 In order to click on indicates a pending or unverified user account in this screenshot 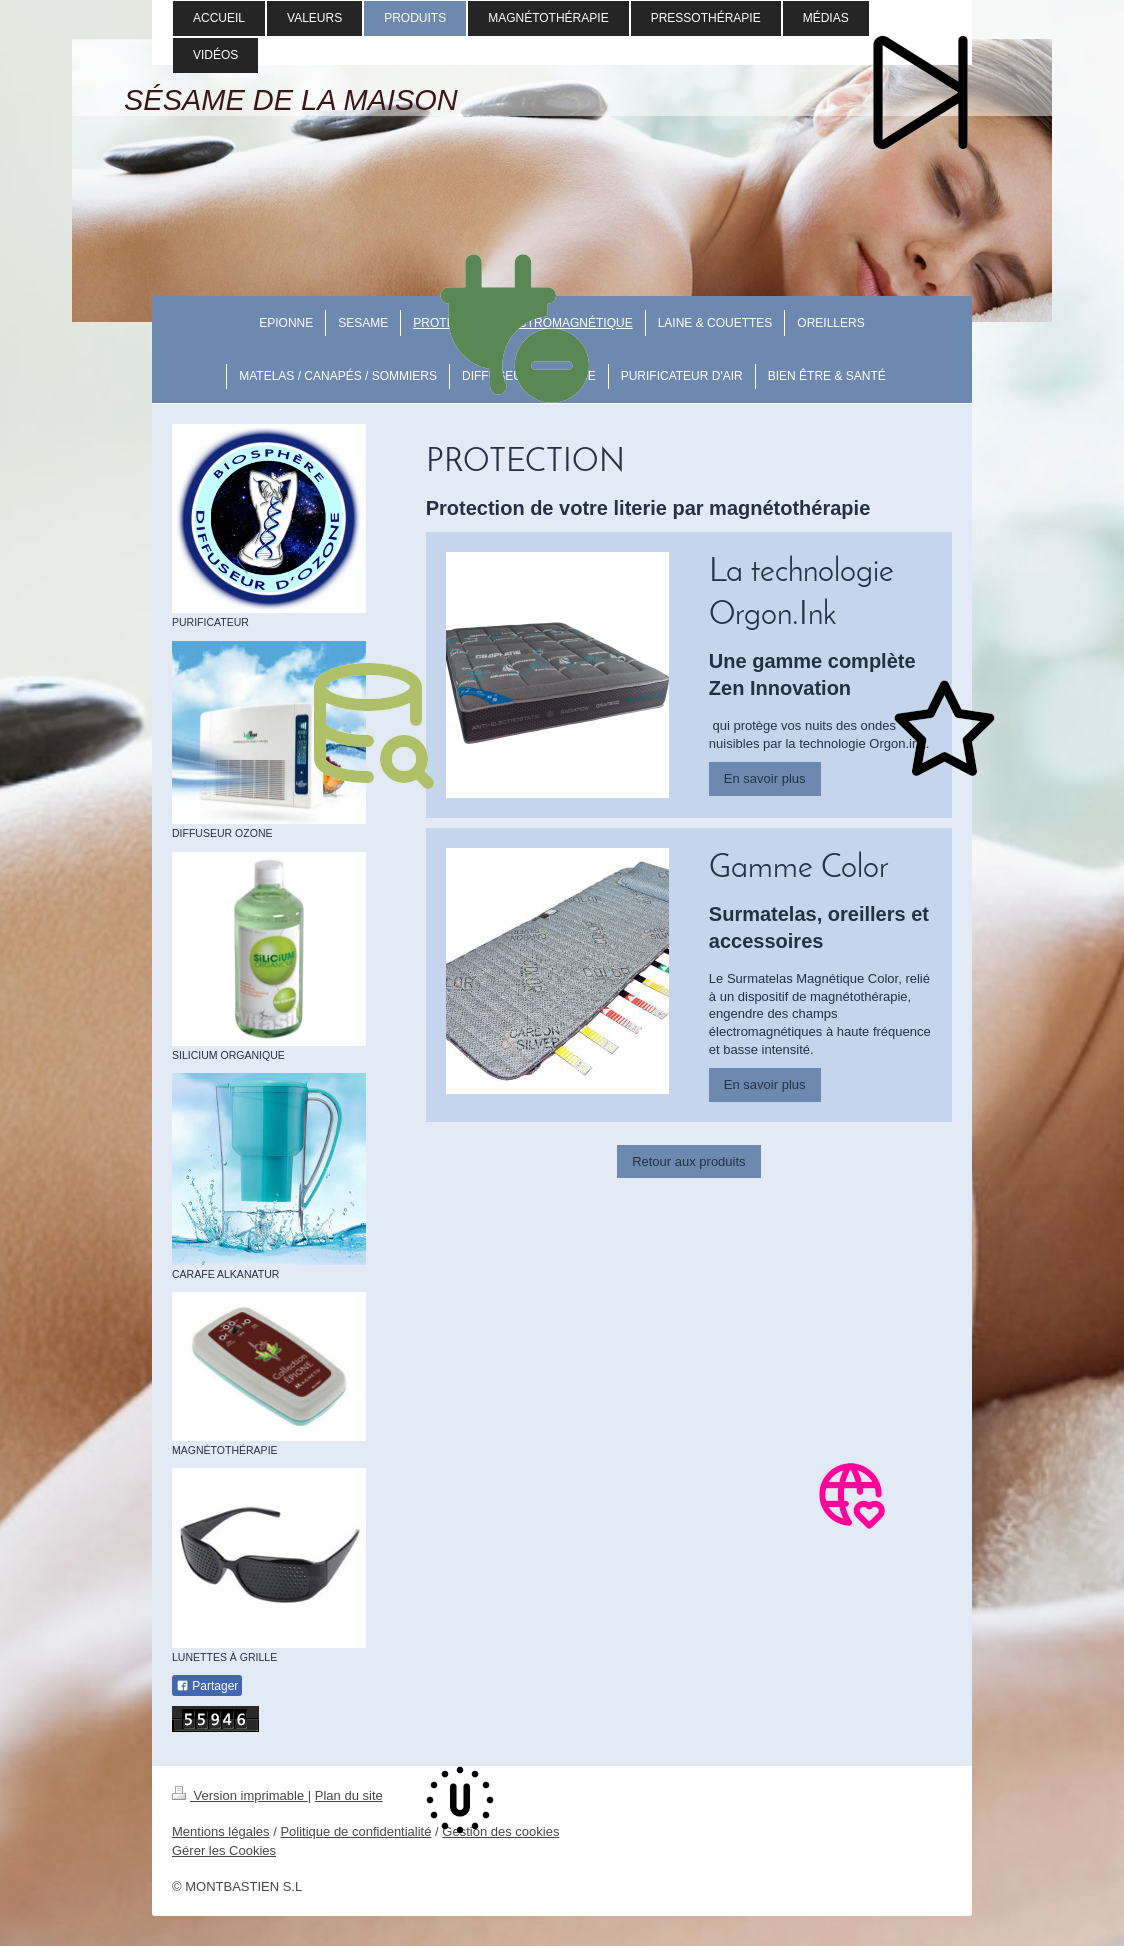, I will do `click(460, 1800)`.